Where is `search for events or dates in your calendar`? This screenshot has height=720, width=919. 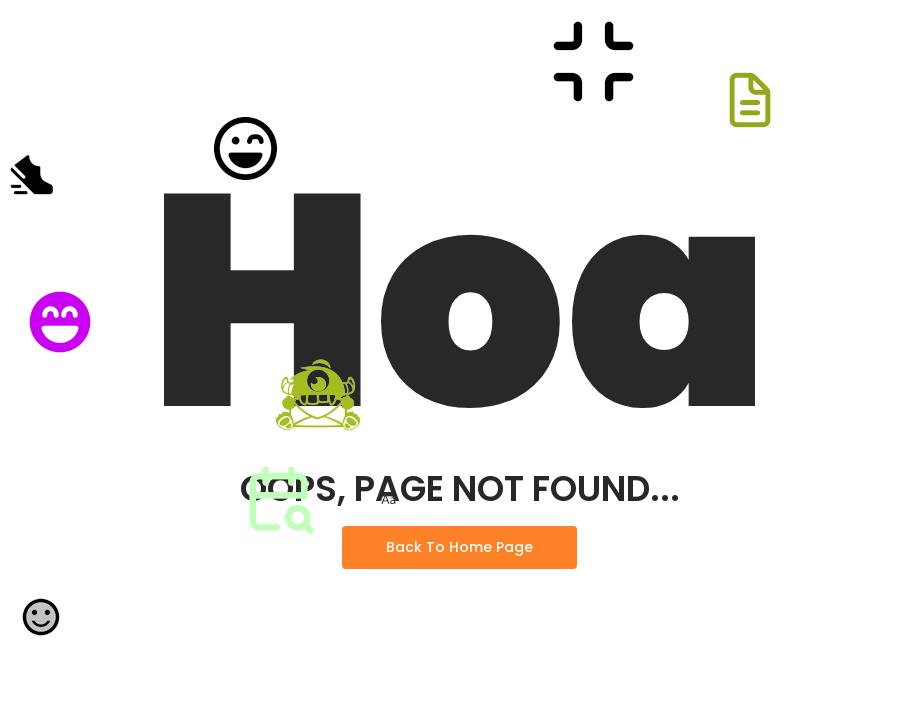 search for events or dates in your calendar is located at coordinates (278, 498).